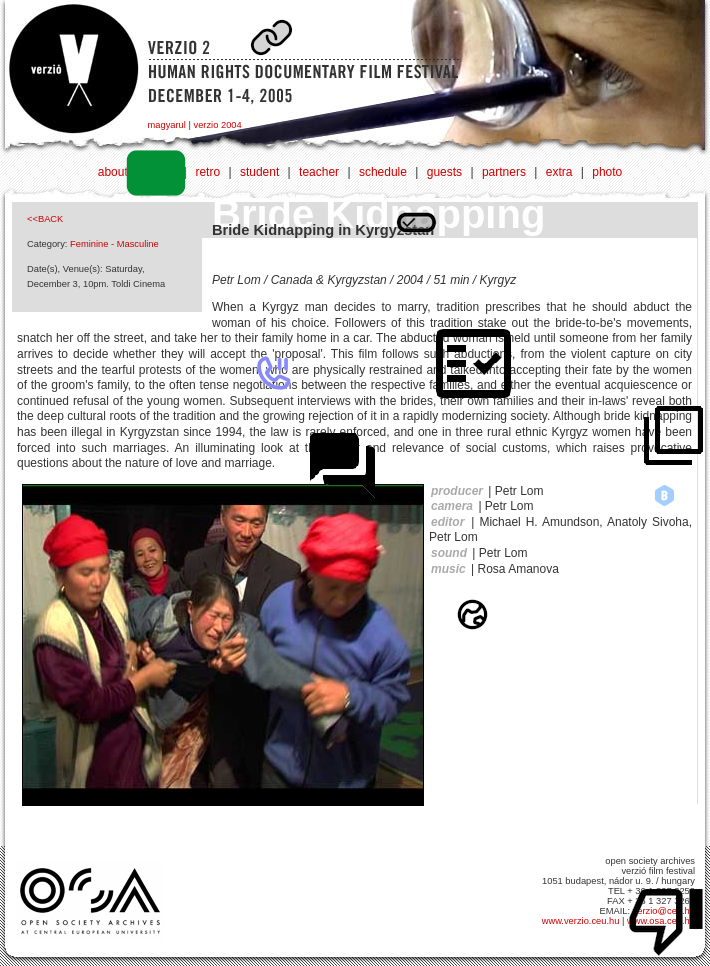 Image resolution: width=710 pixels, height=966 pixels. Describe the element at coordinates (156, 173) in the screenshot. I see `set image crop to 7:5 aspect ratio` at that location.